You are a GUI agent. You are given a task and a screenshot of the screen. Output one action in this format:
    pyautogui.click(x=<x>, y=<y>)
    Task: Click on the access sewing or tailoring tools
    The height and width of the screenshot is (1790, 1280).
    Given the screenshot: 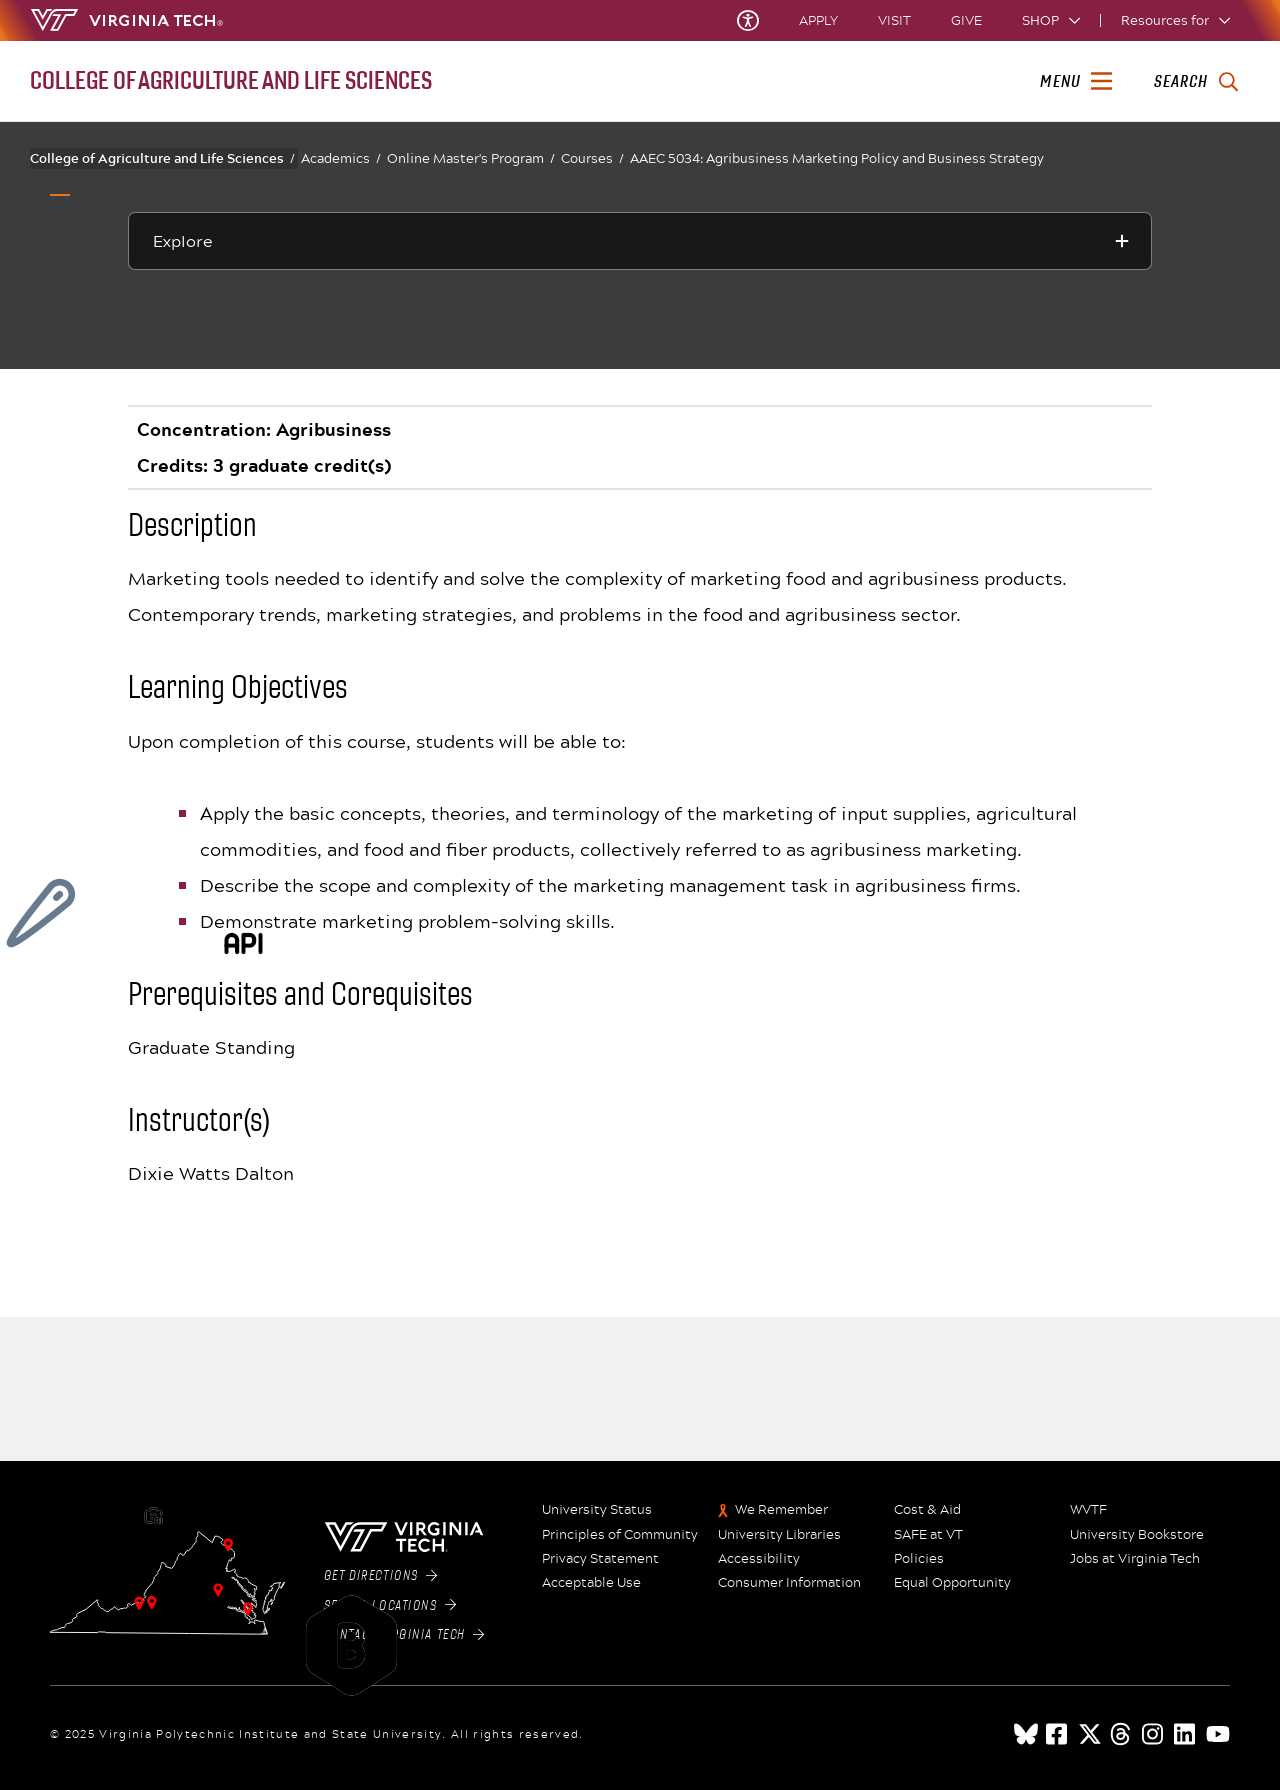 What is the action you would take?
    pyautogui.click(x=41, y=913)
    